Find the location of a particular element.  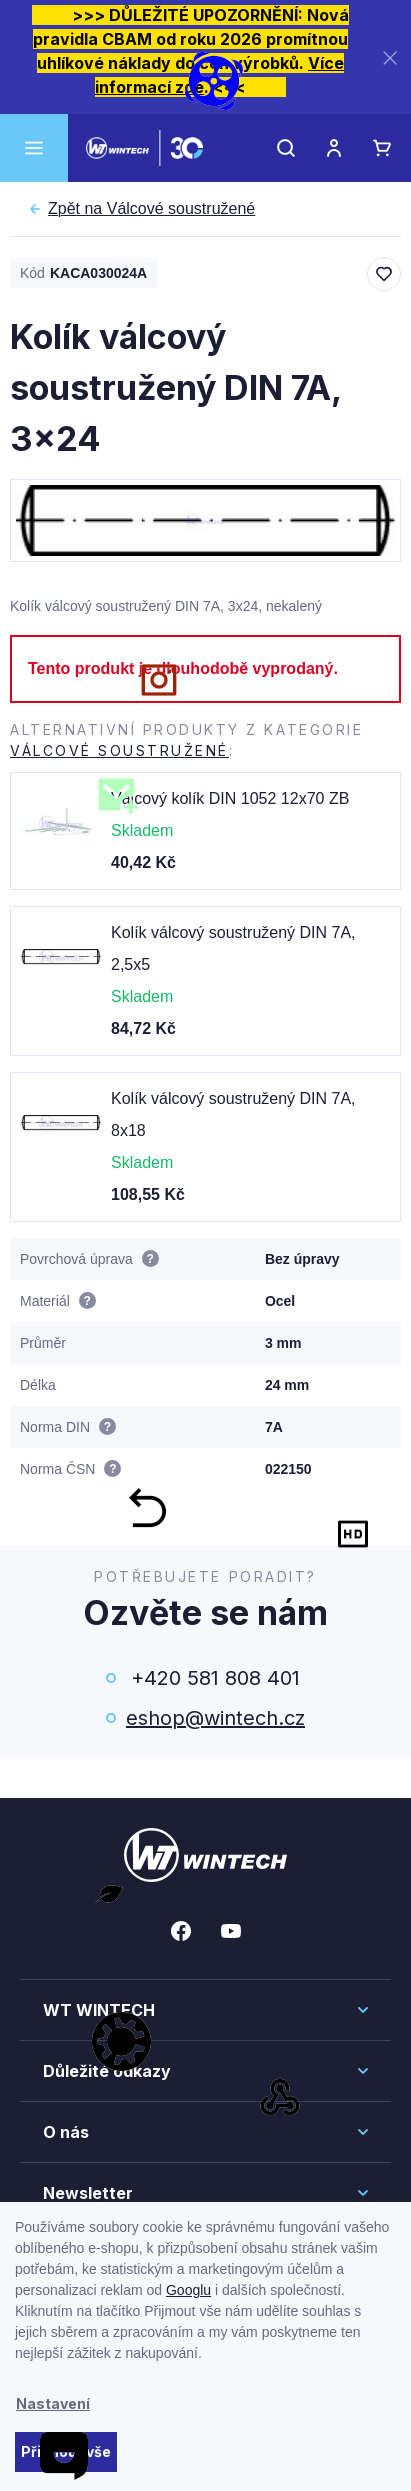

kubuntu linux distribution logo is located at coordinates (121, 2041).